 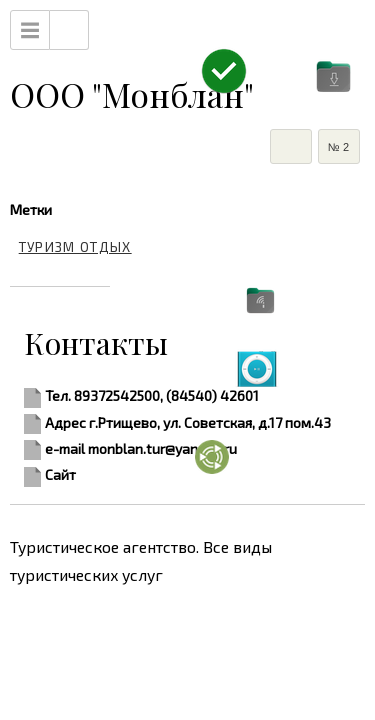 What do you see at coordinates (260, 300) in the screenshot?
I see `open insync cloud sync folder` at bounding box center [260, 300].